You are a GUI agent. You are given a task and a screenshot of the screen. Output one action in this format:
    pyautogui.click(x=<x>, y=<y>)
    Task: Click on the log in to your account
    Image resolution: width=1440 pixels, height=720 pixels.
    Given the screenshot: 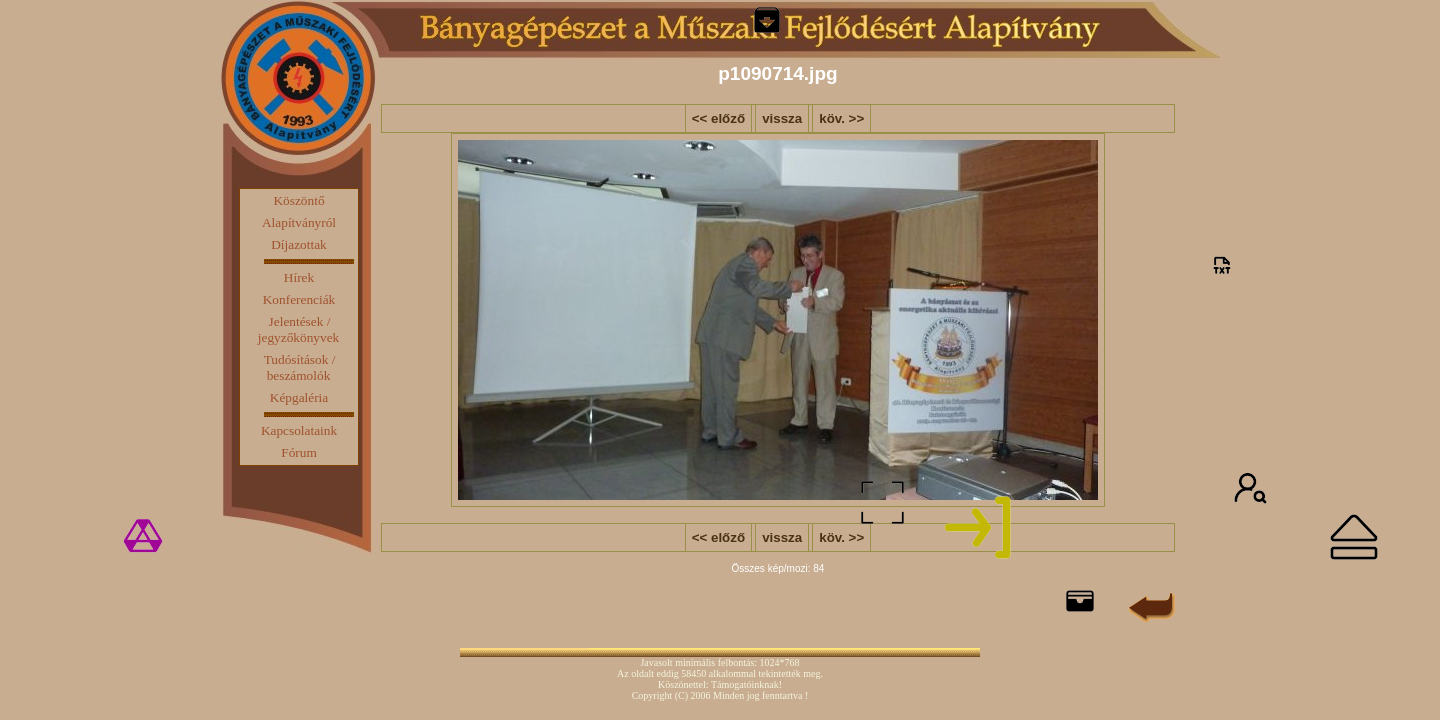 What is the action you would take?
    pyautogui.click(x=979, y=527)
    